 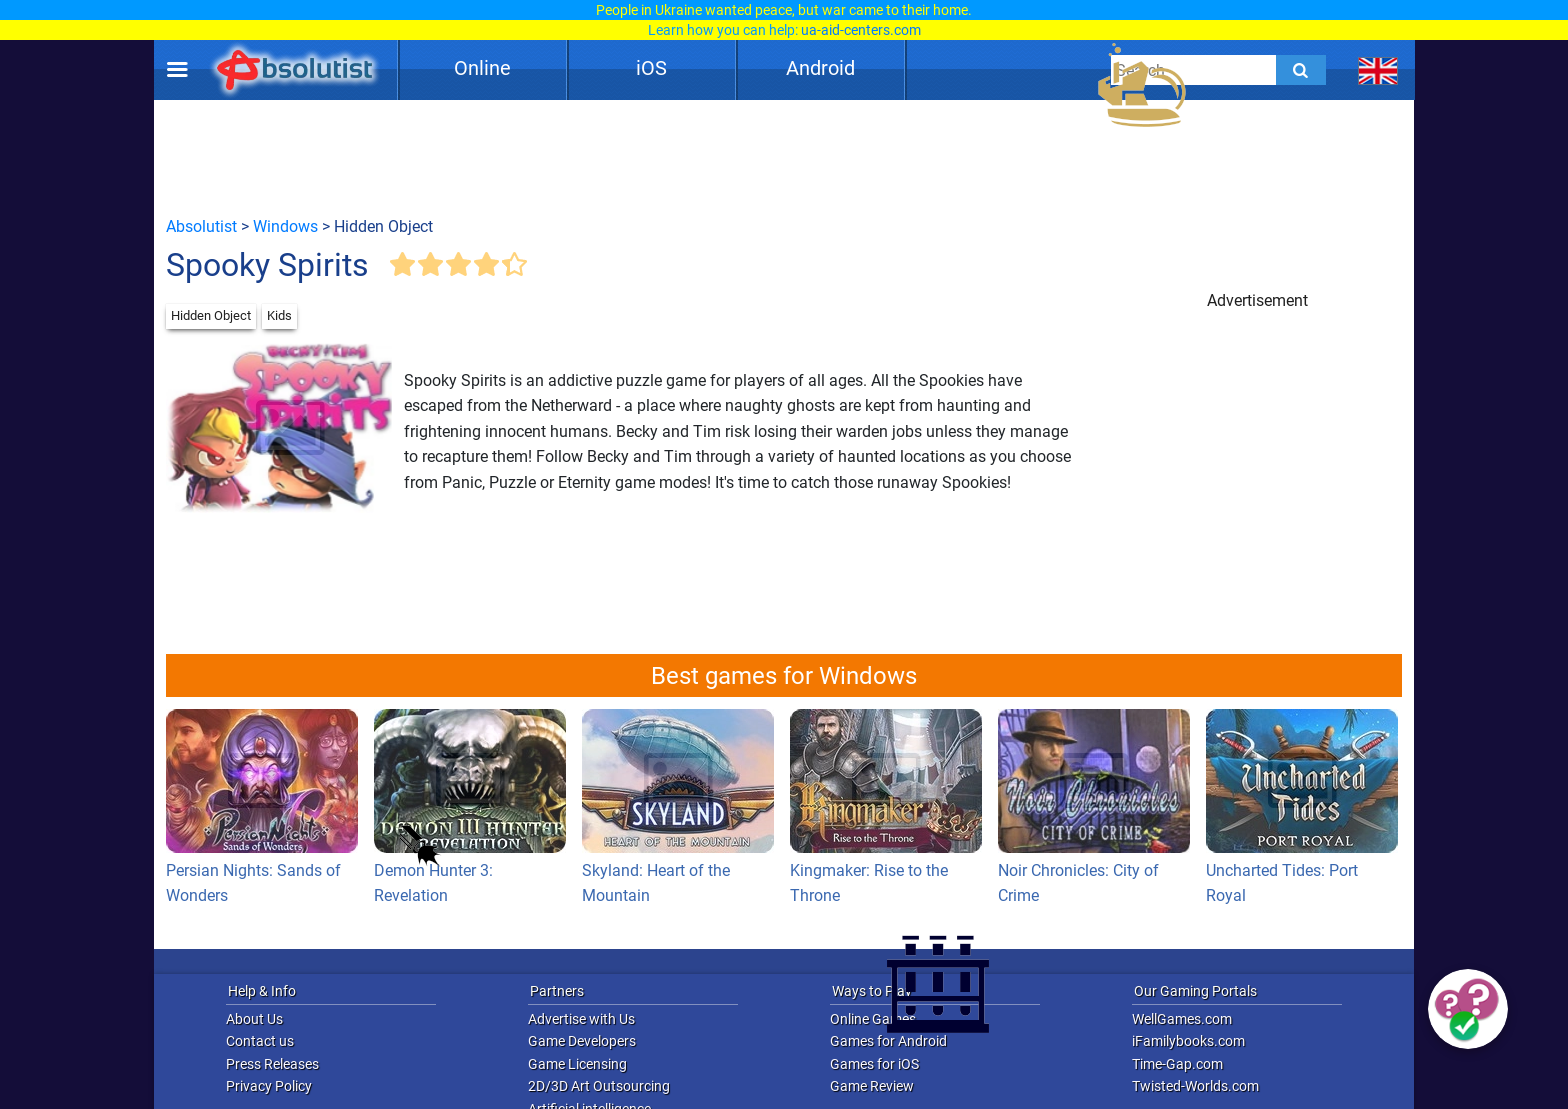 What do you see at coordinates (420, 846) in the screenshot?
I see `indicates weapon fired or shooting action` at bounding box center [420, 846].